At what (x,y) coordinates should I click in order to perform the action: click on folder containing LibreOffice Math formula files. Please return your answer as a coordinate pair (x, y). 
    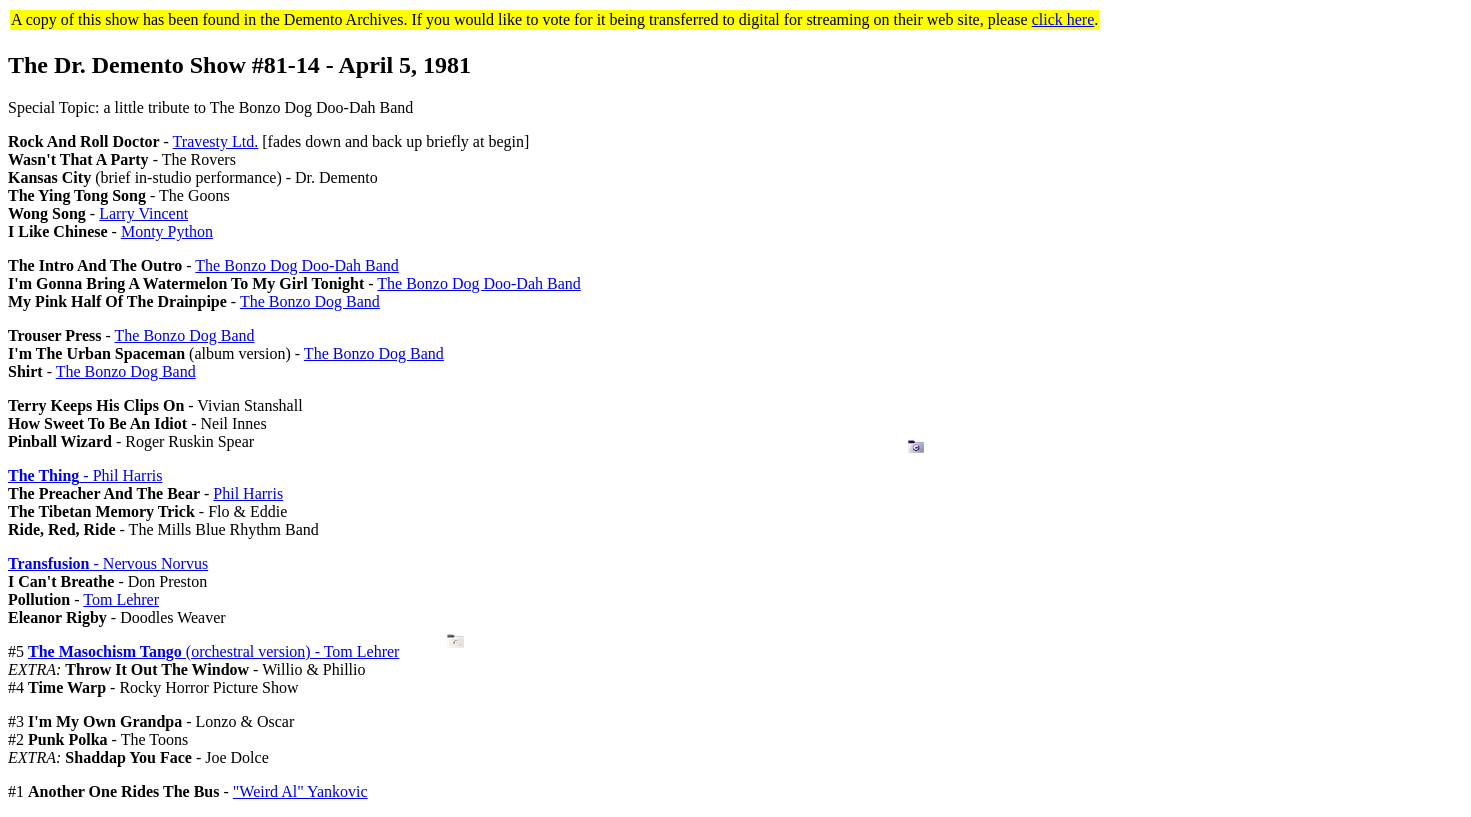
    Looking at the image, I should click on (455, 641).